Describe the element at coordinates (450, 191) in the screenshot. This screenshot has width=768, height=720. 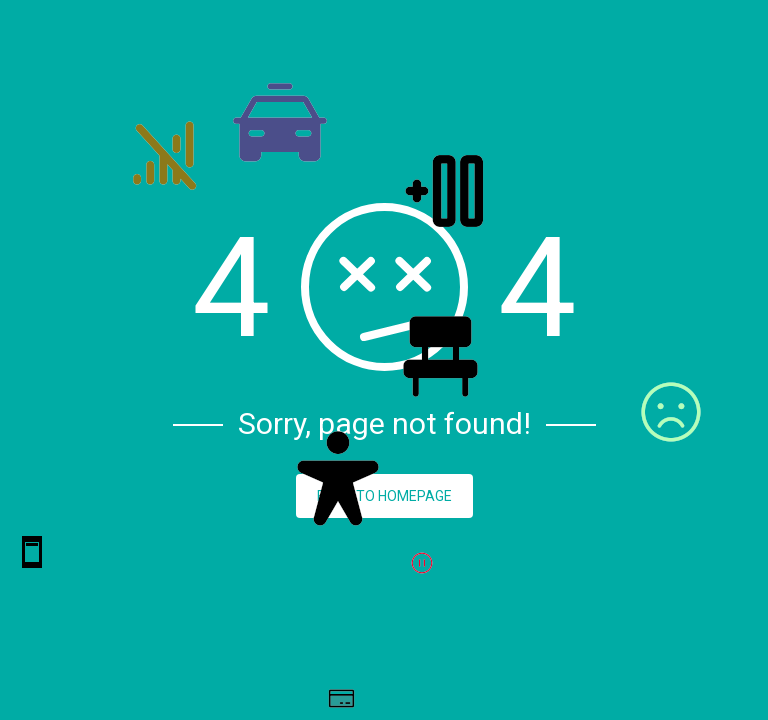
I see `add a new column to the left` at that location.